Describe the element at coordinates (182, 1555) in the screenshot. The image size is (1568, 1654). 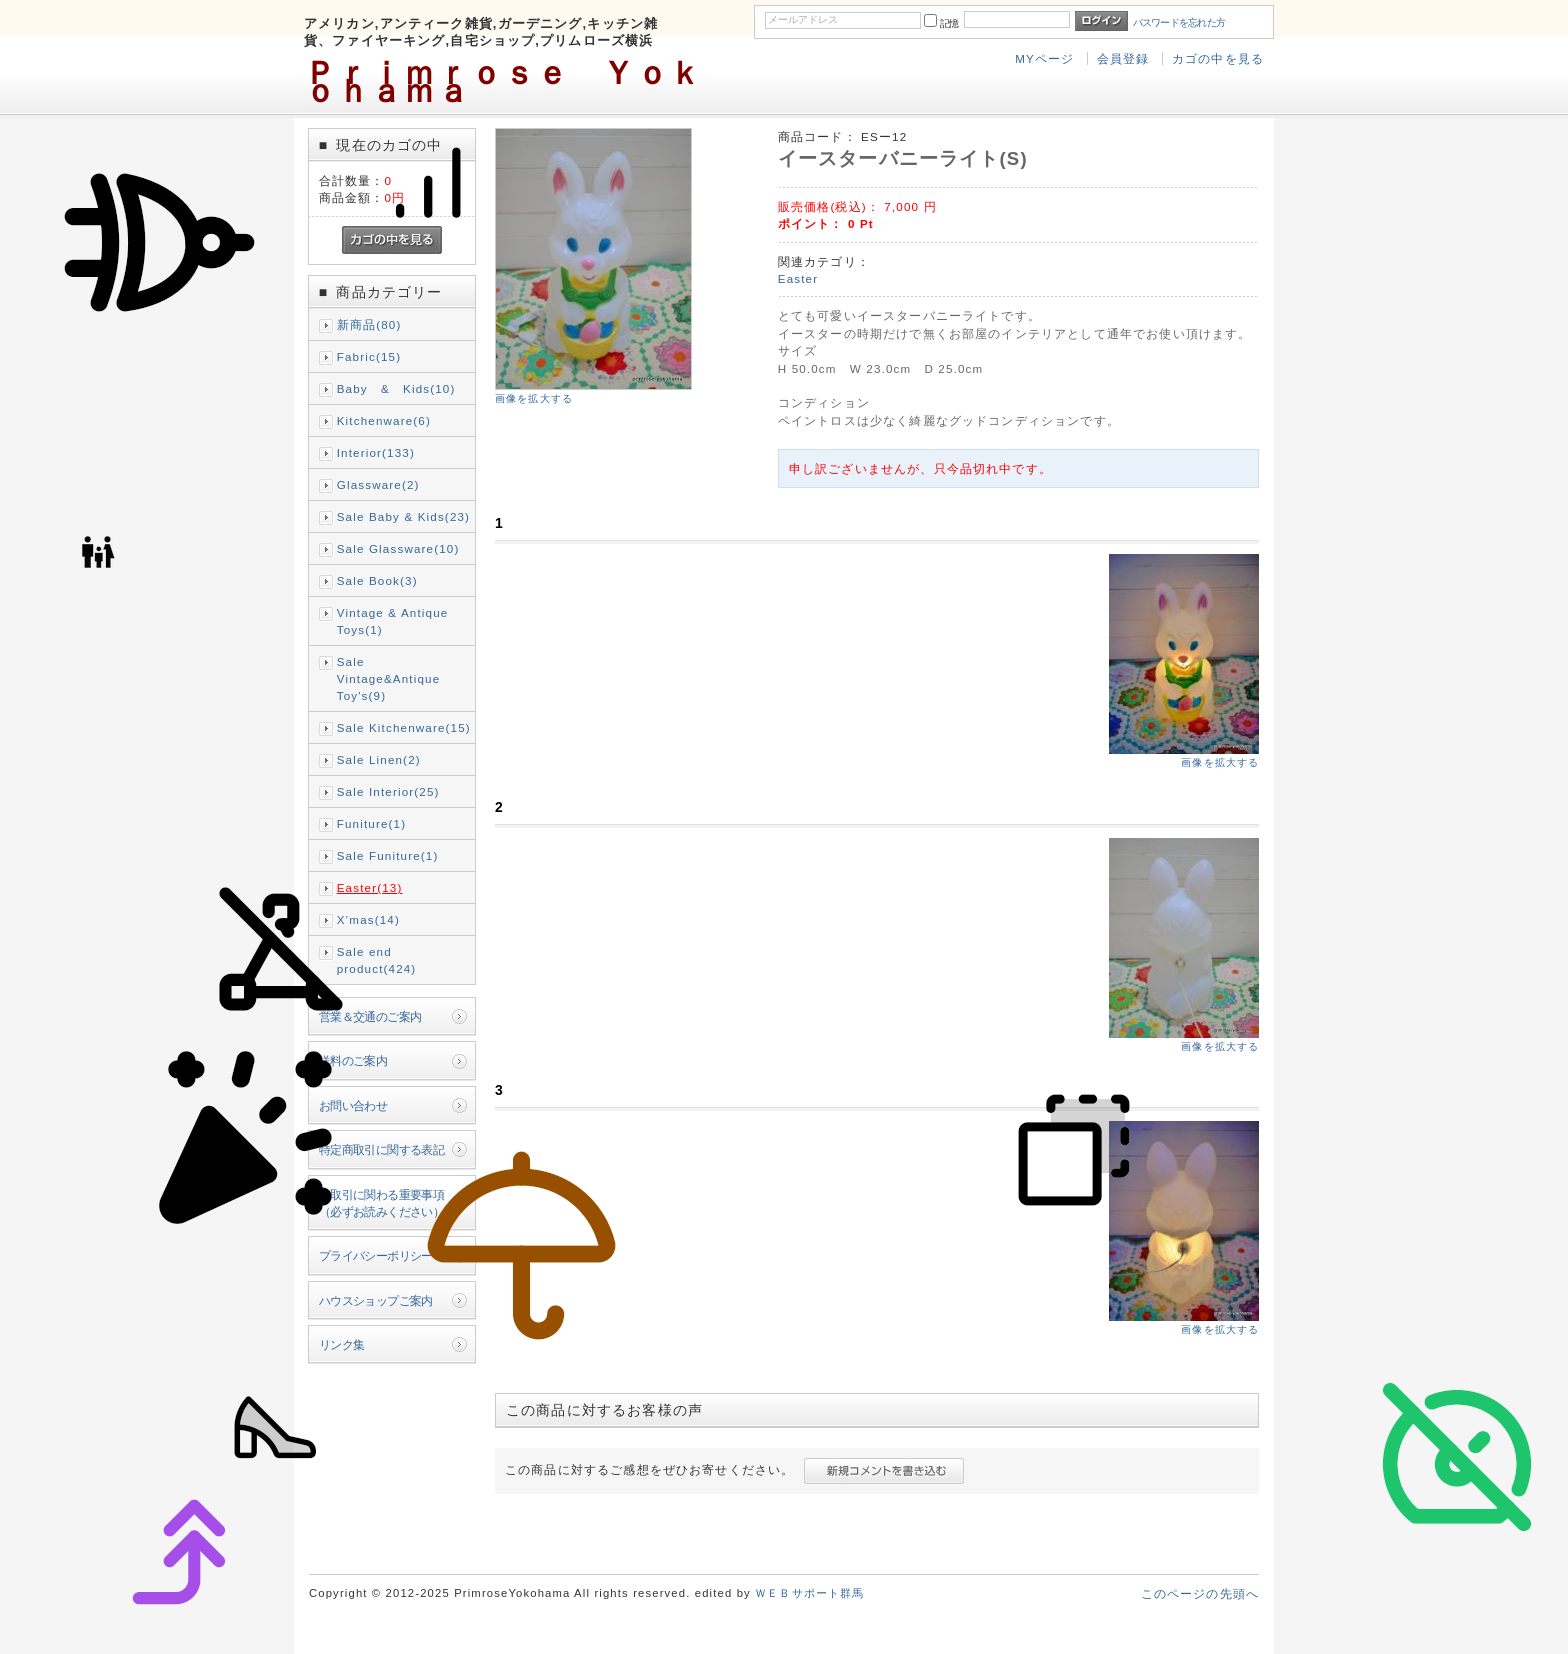
I see `move item to top of list` at that location.